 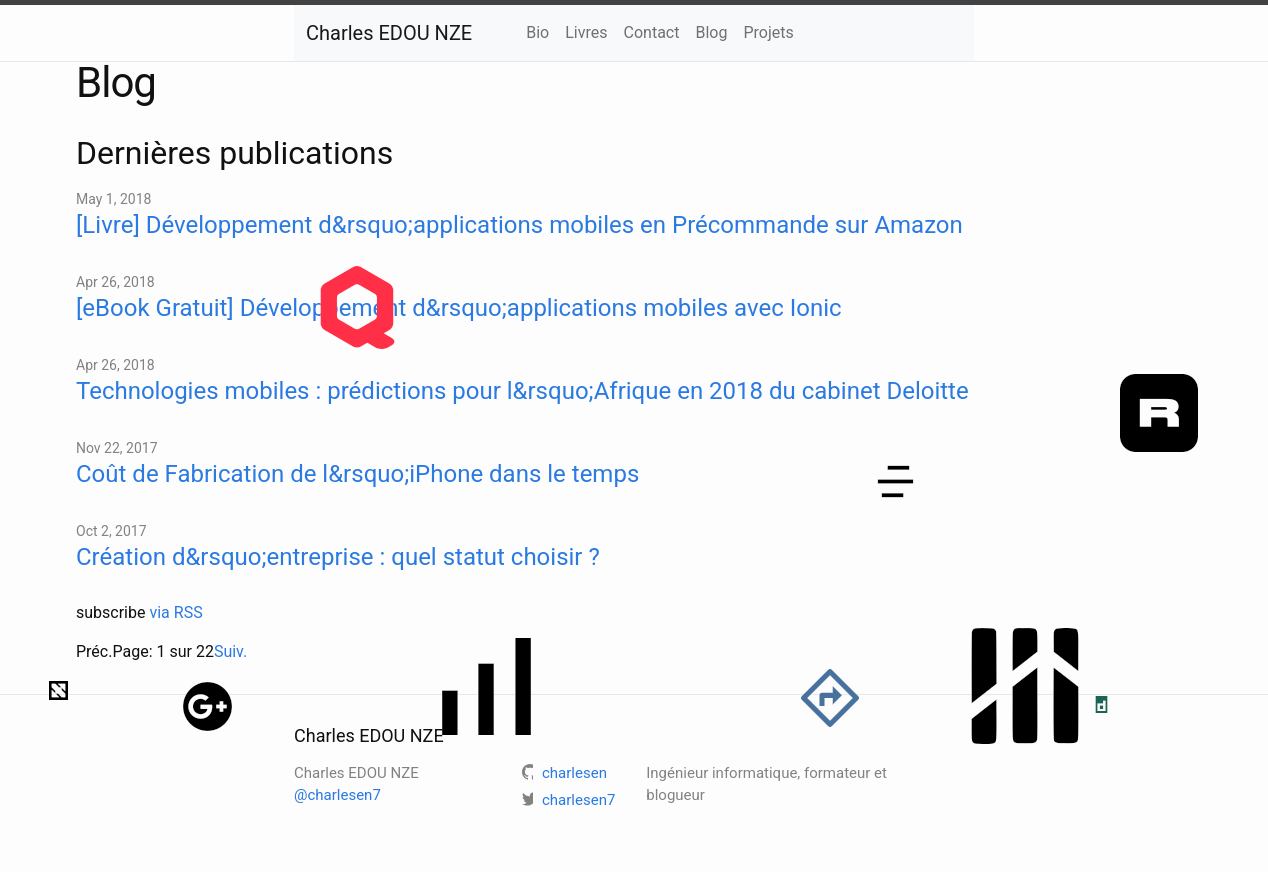 I want to click on share to Google+, so click(x=207, y=706).